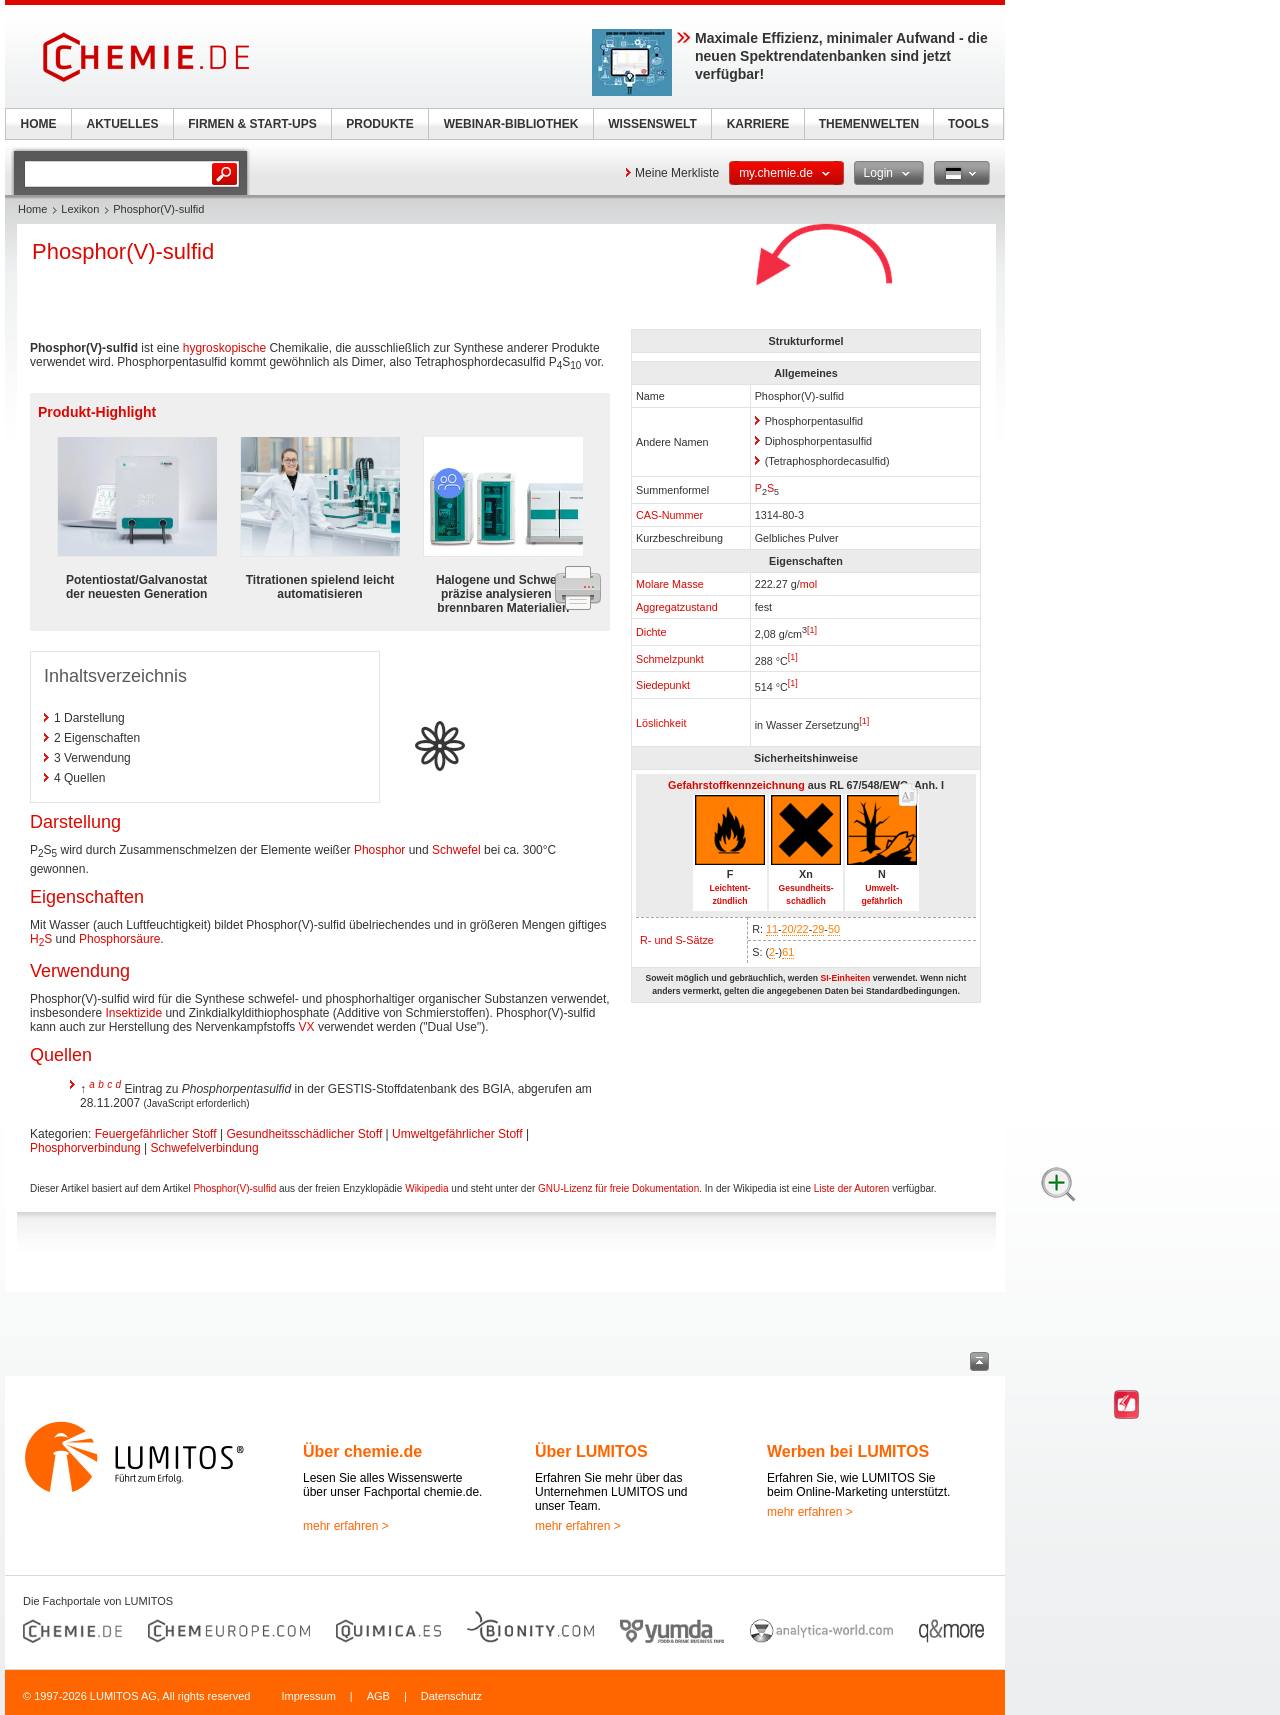 This screenshot has height=1715, width=1280. What do you see at coordinates (449, 483) in the screenshot?
I see `manage user accounts and groups` at bounding box center [449, 483].